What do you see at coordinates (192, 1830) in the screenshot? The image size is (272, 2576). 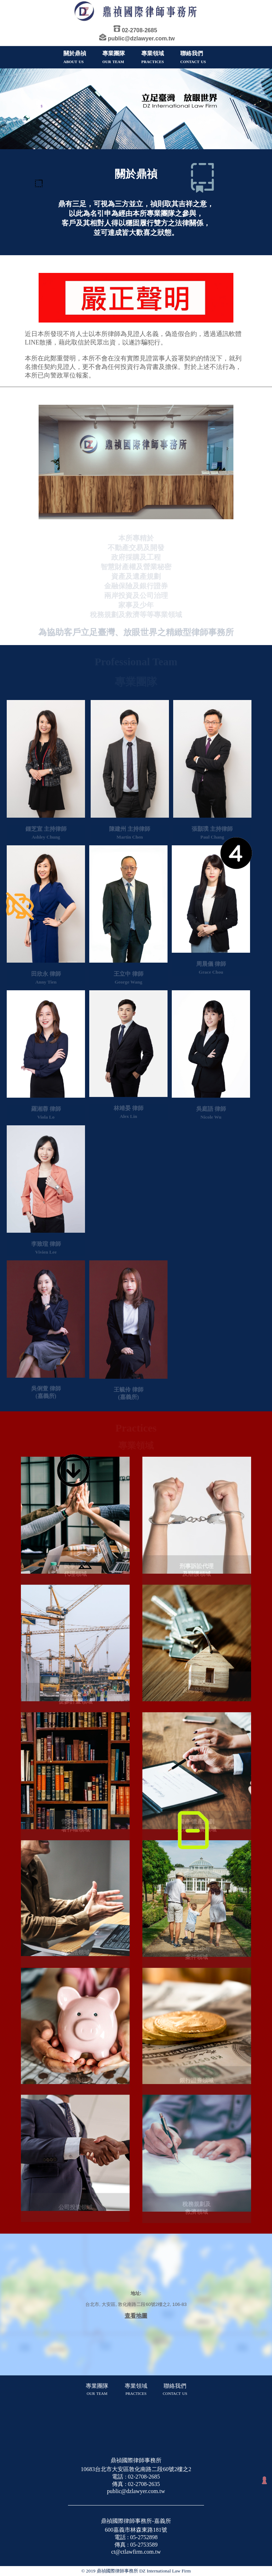 I see `indicates a file has been removed or deleted` at bounding box center [192, 1830].